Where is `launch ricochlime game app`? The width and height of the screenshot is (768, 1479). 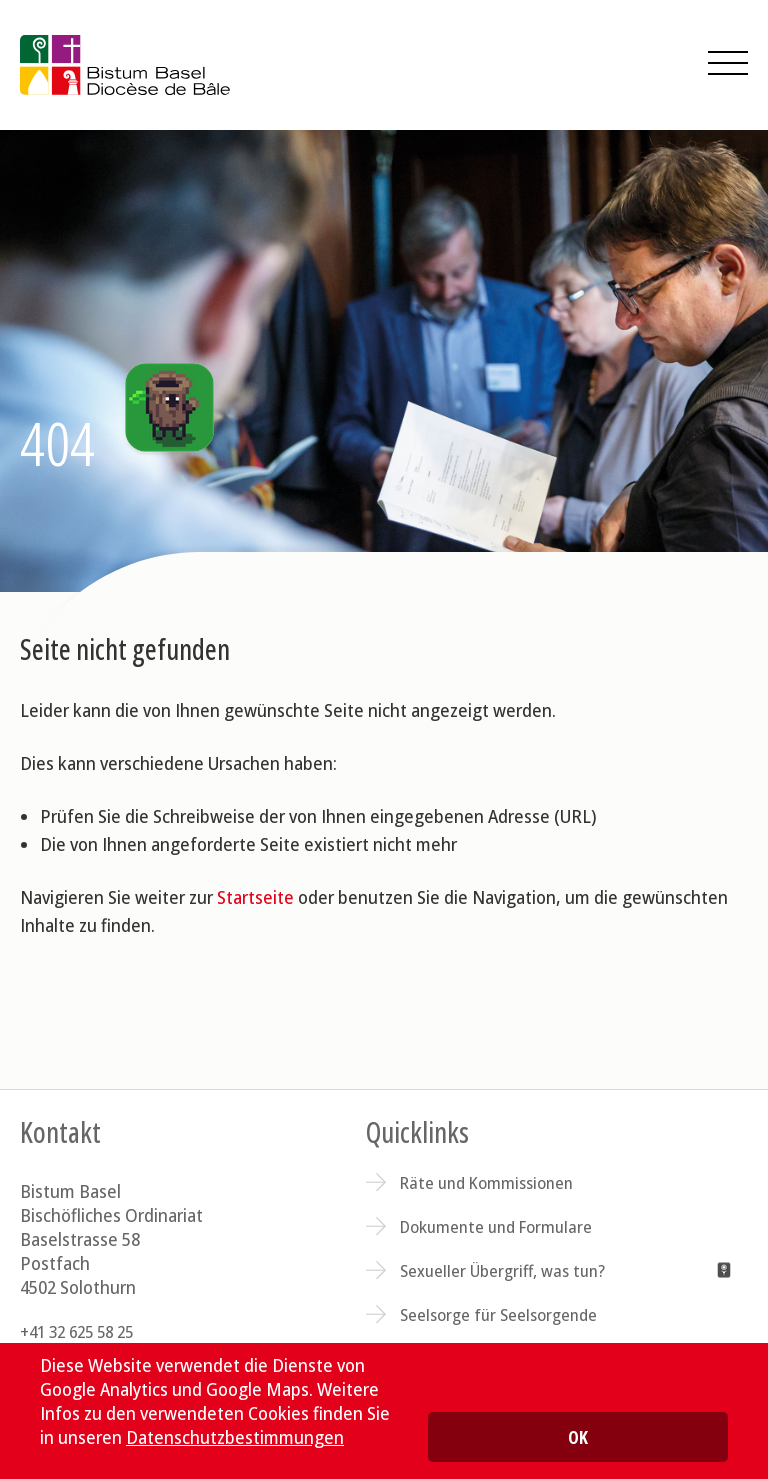 launch ricochlime game app is located at coordinates (169, 407).